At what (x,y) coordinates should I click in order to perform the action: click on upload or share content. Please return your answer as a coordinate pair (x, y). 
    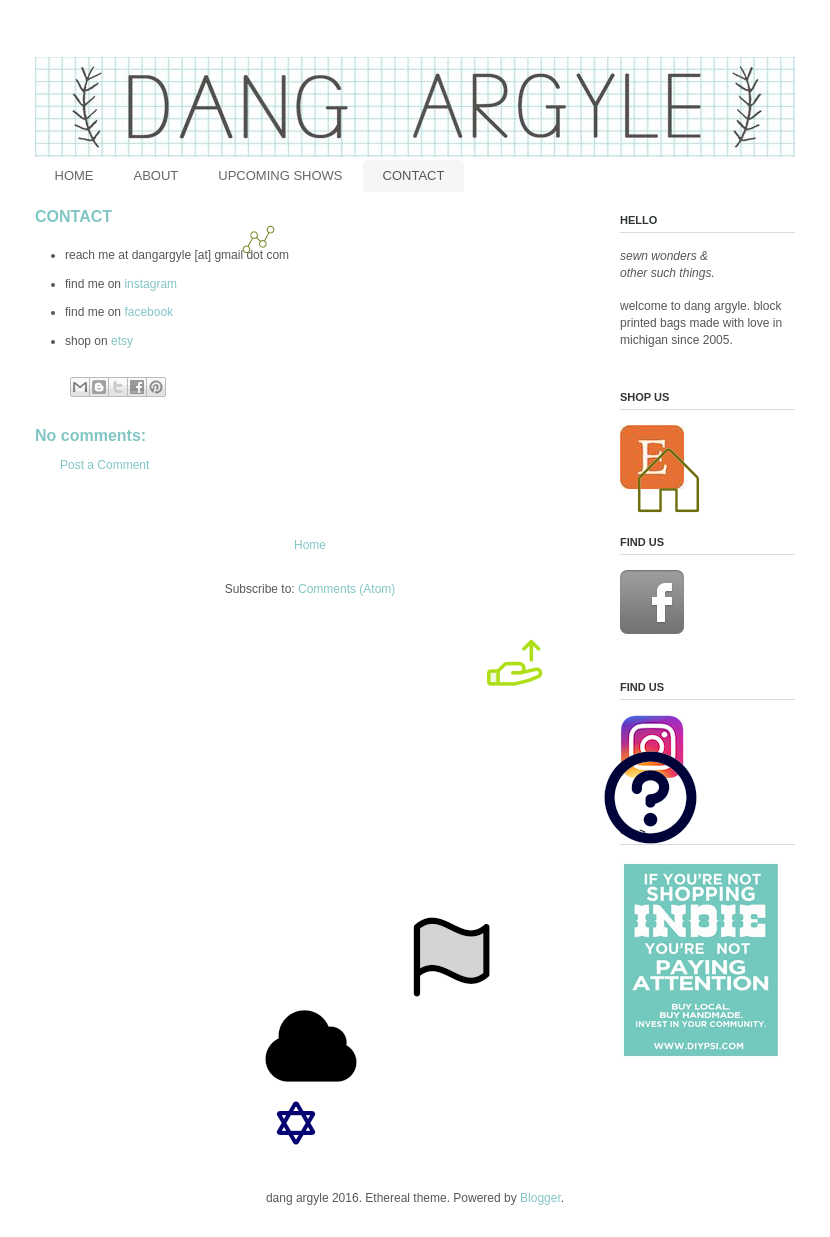
    Looking at the image, I should click on (516, 665).